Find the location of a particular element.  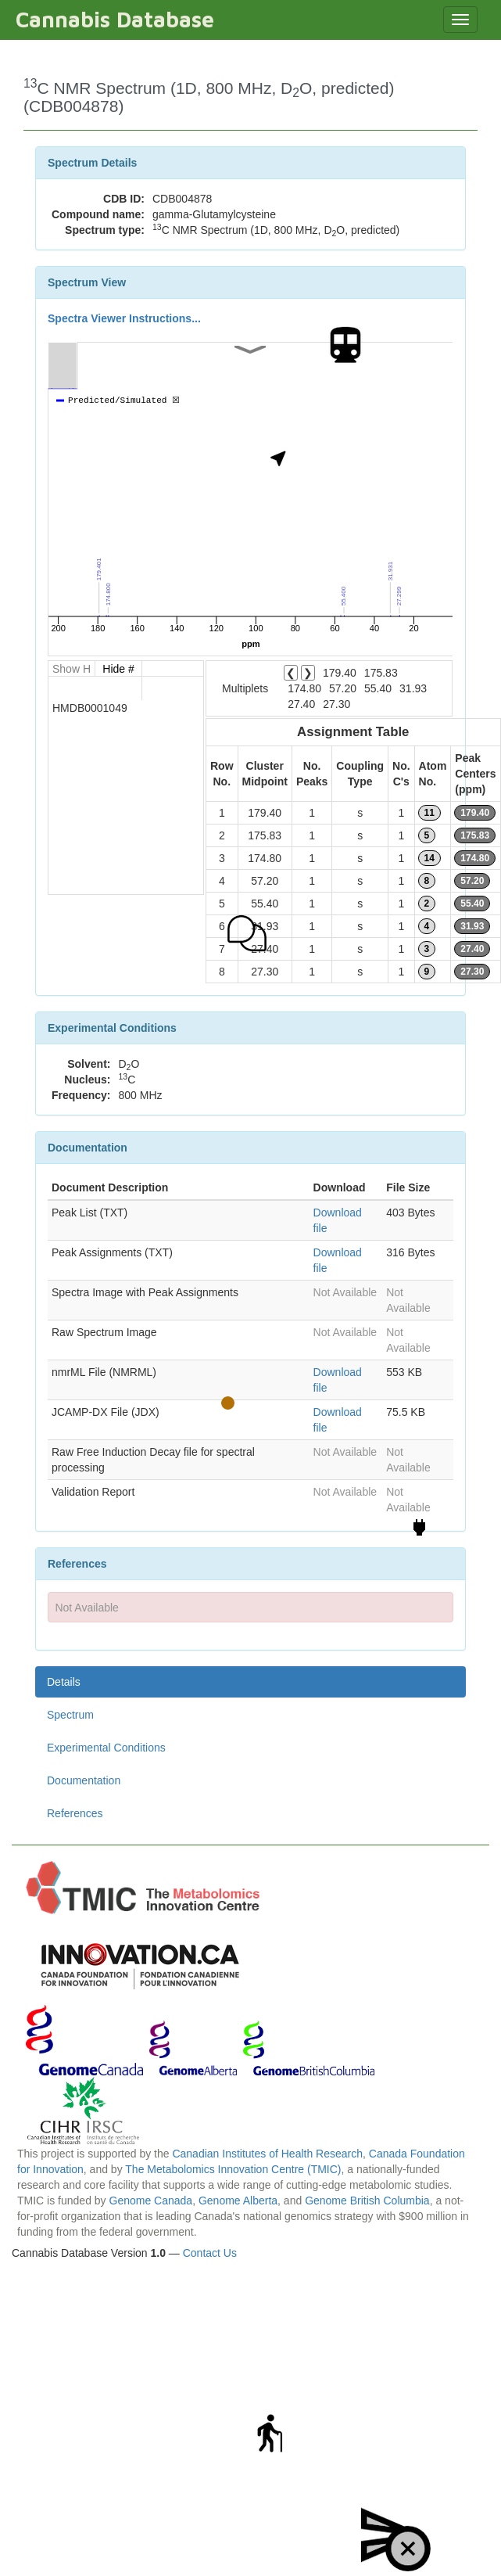

accessibility options for elderly users is located at coordinates (268, 2433).